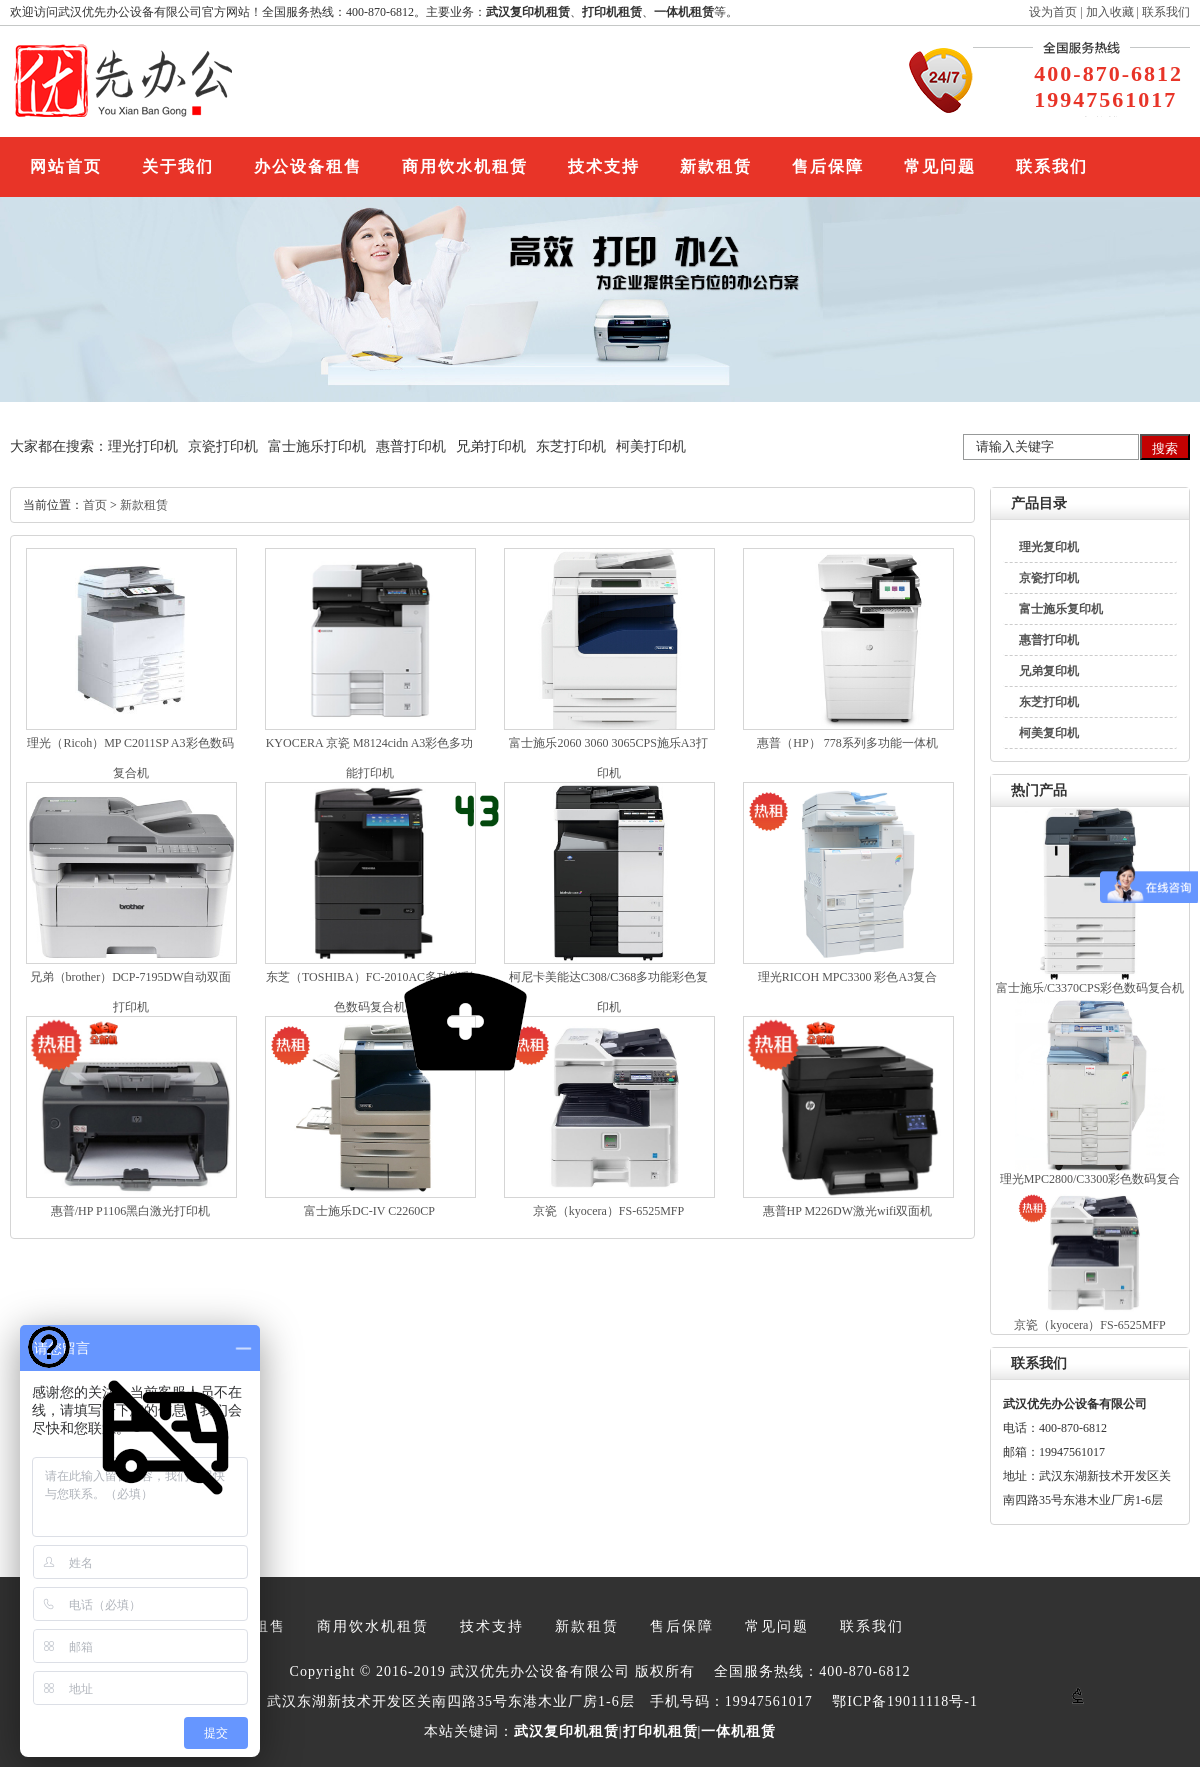 This screenshot has height=1767, width=1200. Describe the element at coordinates (1078, 1696) in the screenshot. I see `access science or laboratory features` at that location.